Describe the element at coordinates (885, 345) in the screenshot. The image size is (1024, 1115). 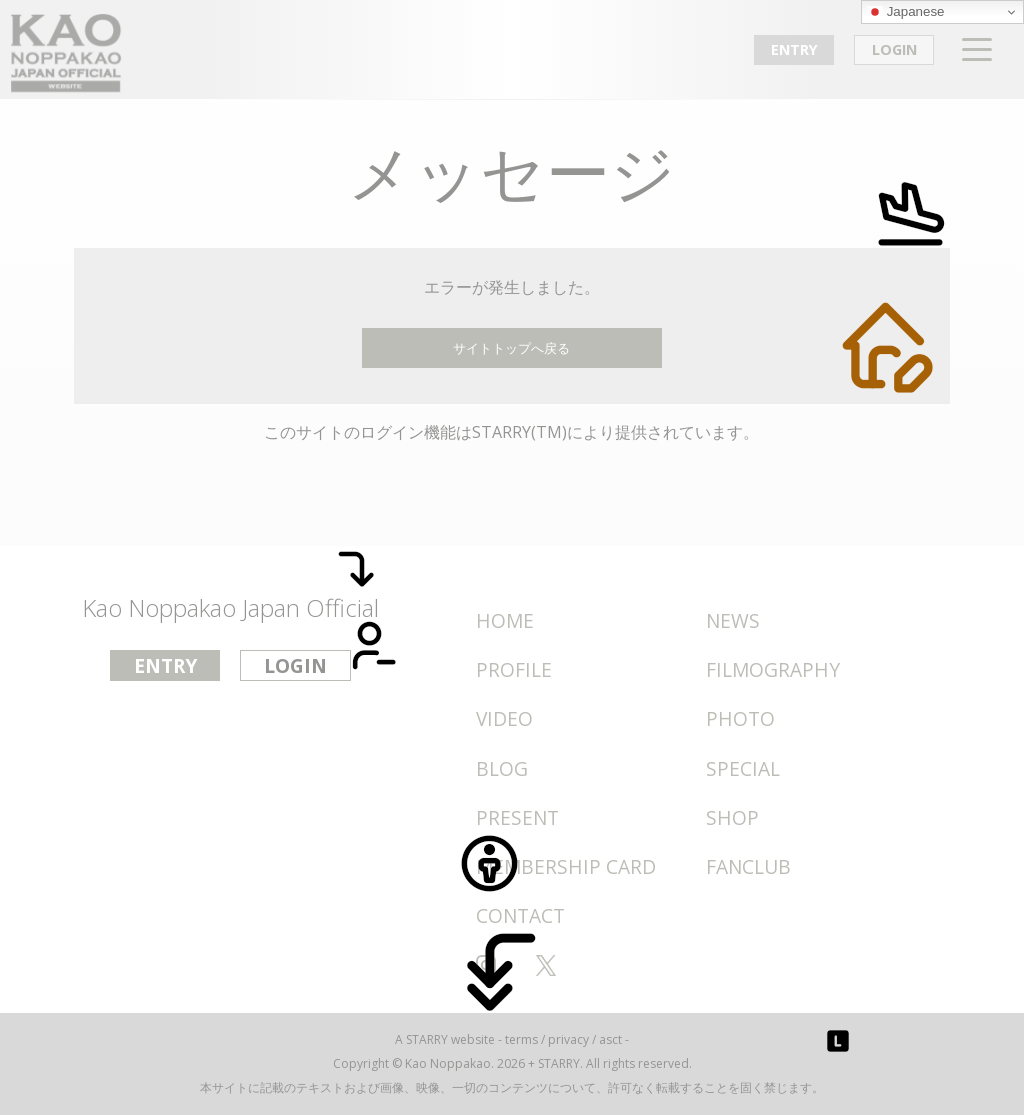
I see `edit home address or location` at that location.